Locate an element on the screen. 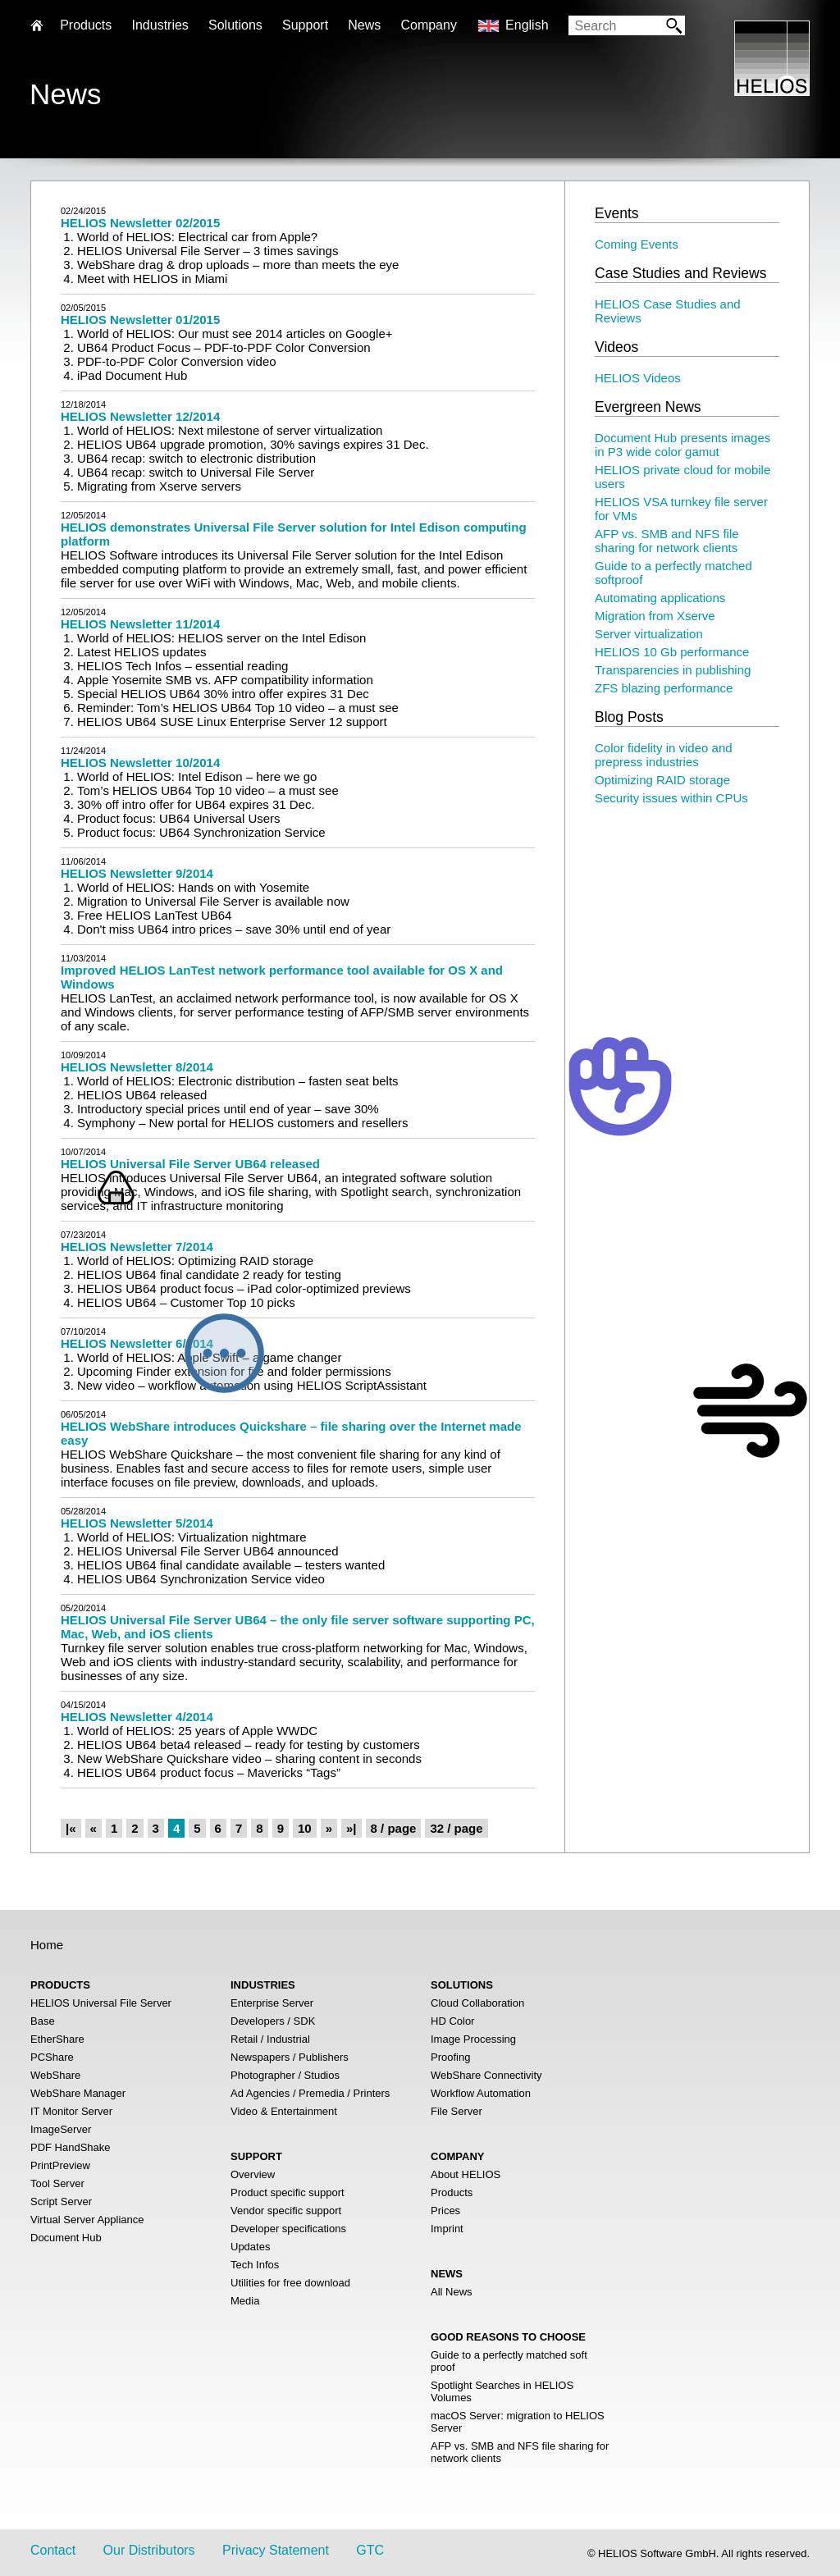 Image resolution: width=840 pixels, height=2576 pixels. open more options menu is located at coordinates (224, 1353).